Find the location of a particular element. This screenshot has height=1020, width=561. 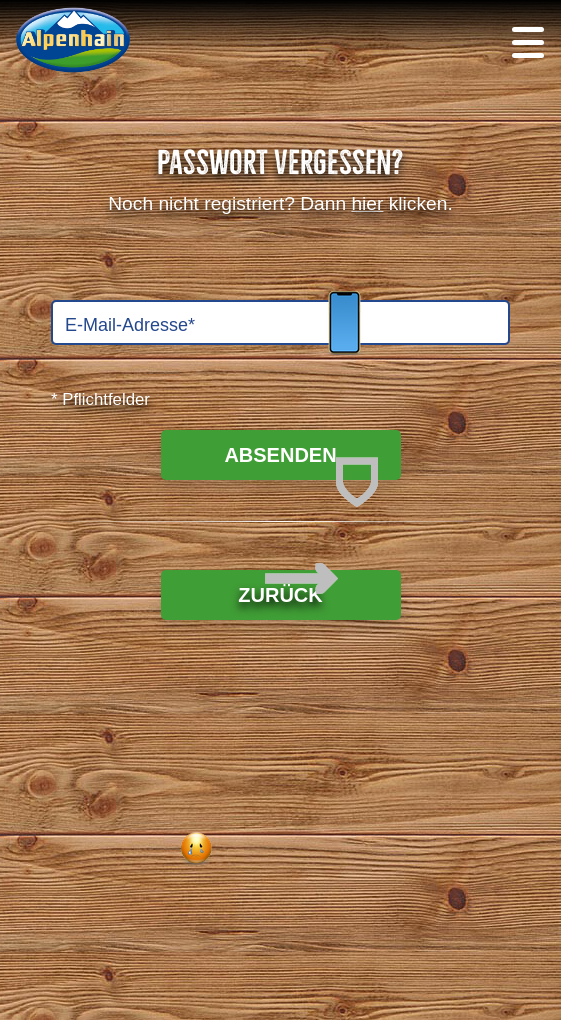

play tracks in sequential order is located at coordinates (300, 578).